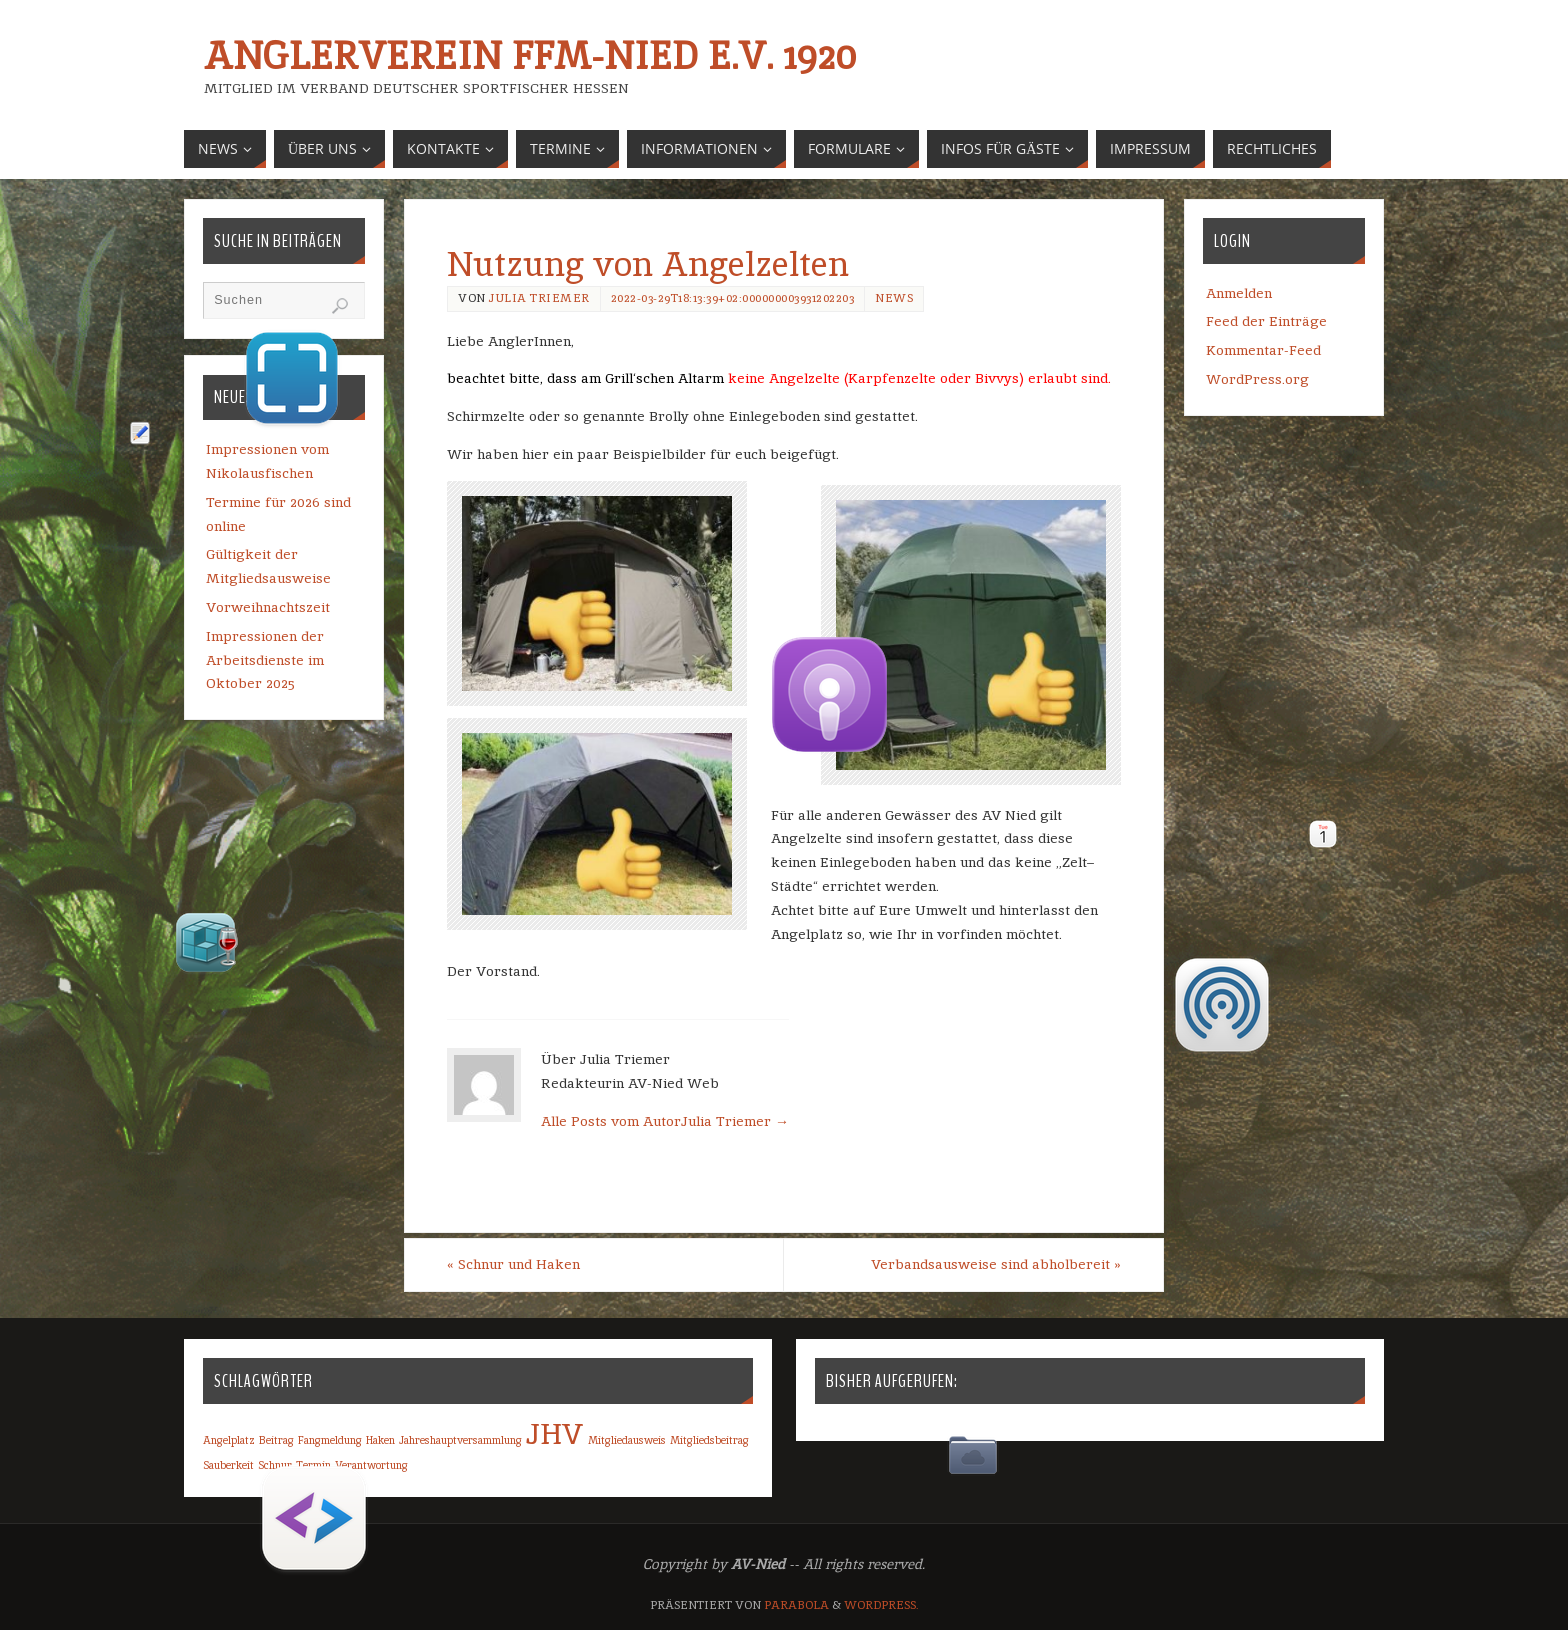  I want to click on open text editor application, so click(140, 433).